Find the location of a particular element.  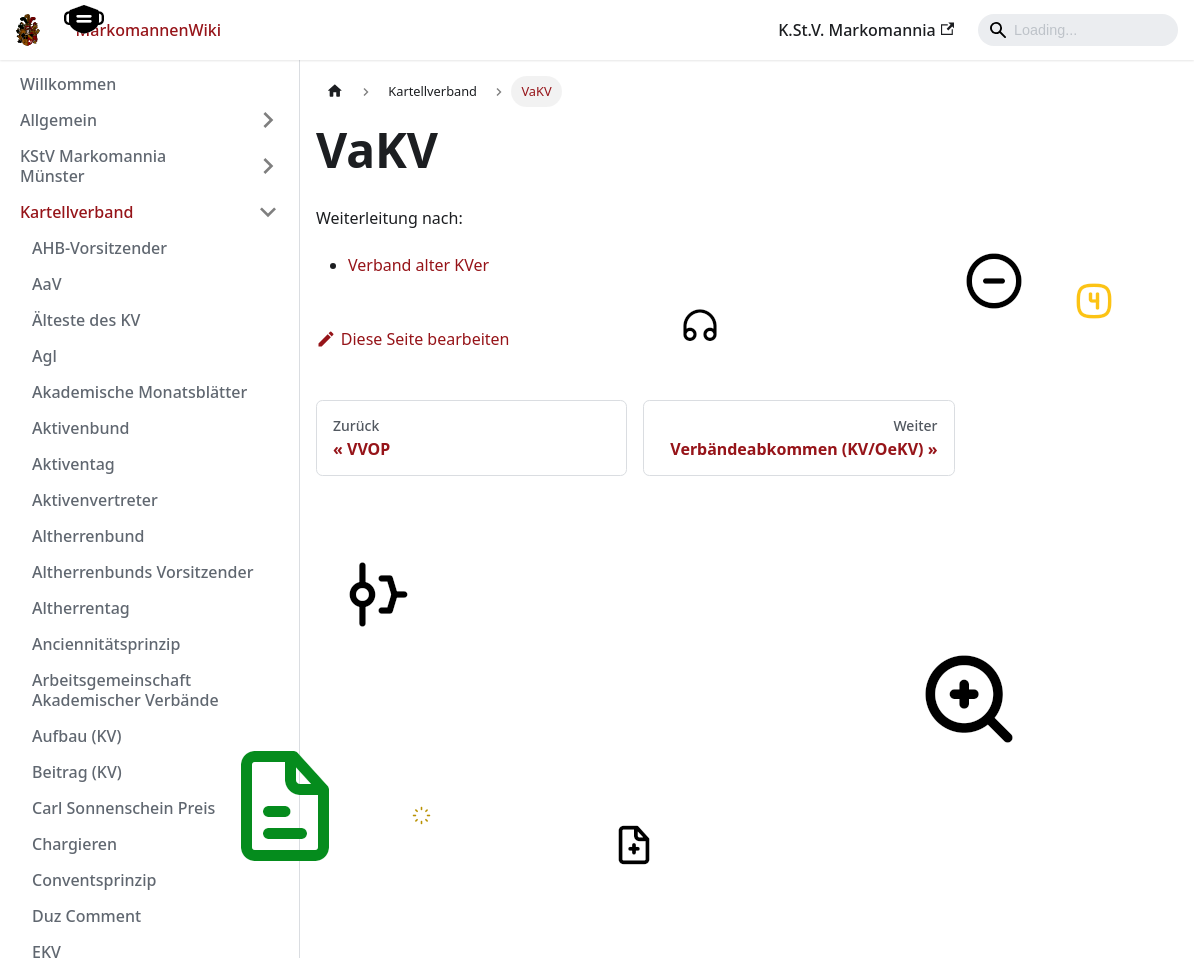

create a new file is located at coordinates (634, 845).